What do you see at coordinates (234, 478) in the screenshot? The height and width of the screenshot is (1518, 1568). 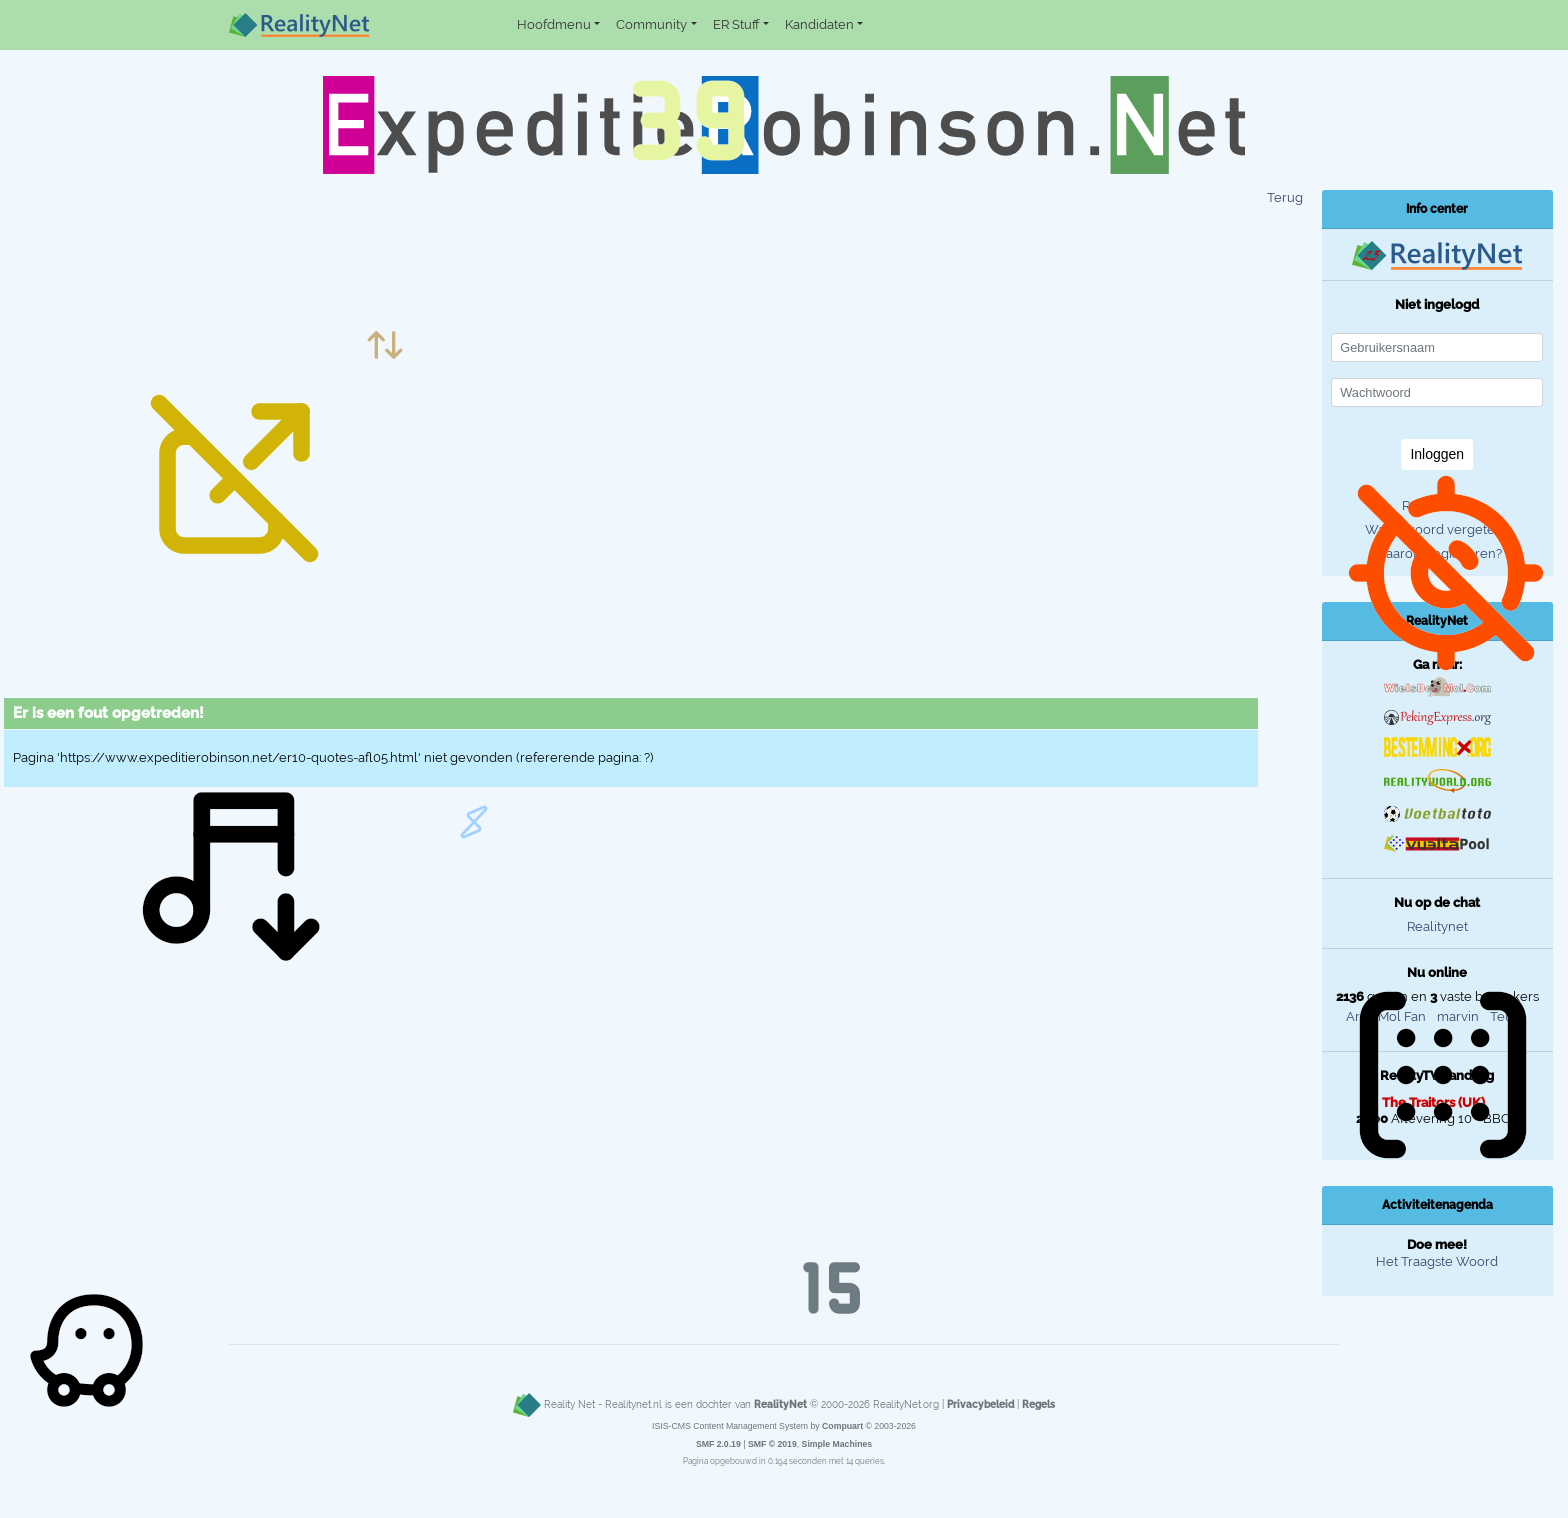 I see `external link disabled or unavailable` at bounding box center [234, 478].